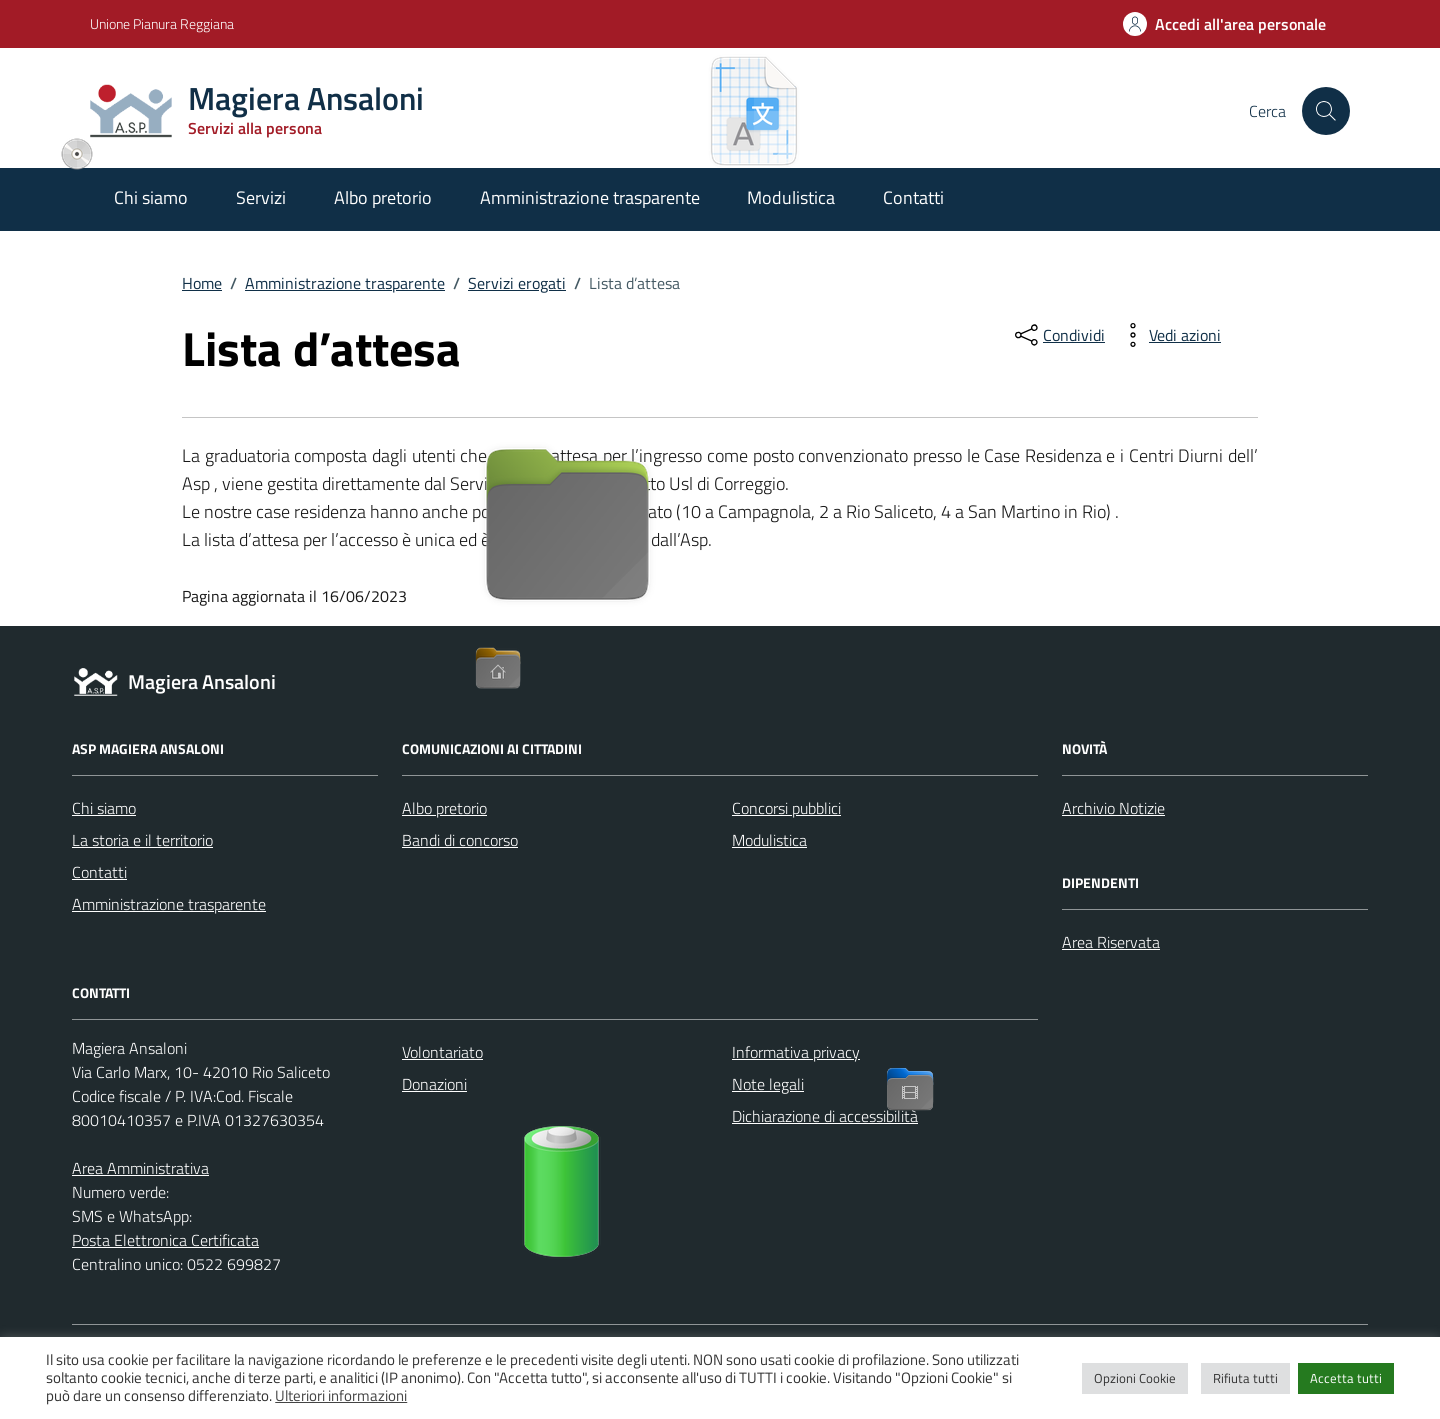 The width and height of the screenshot is (1440, 1419). What do you see at coordinates (910, 1089) in the screenshot?
I see `open your videos folder` at bounding box center [910, 1089].